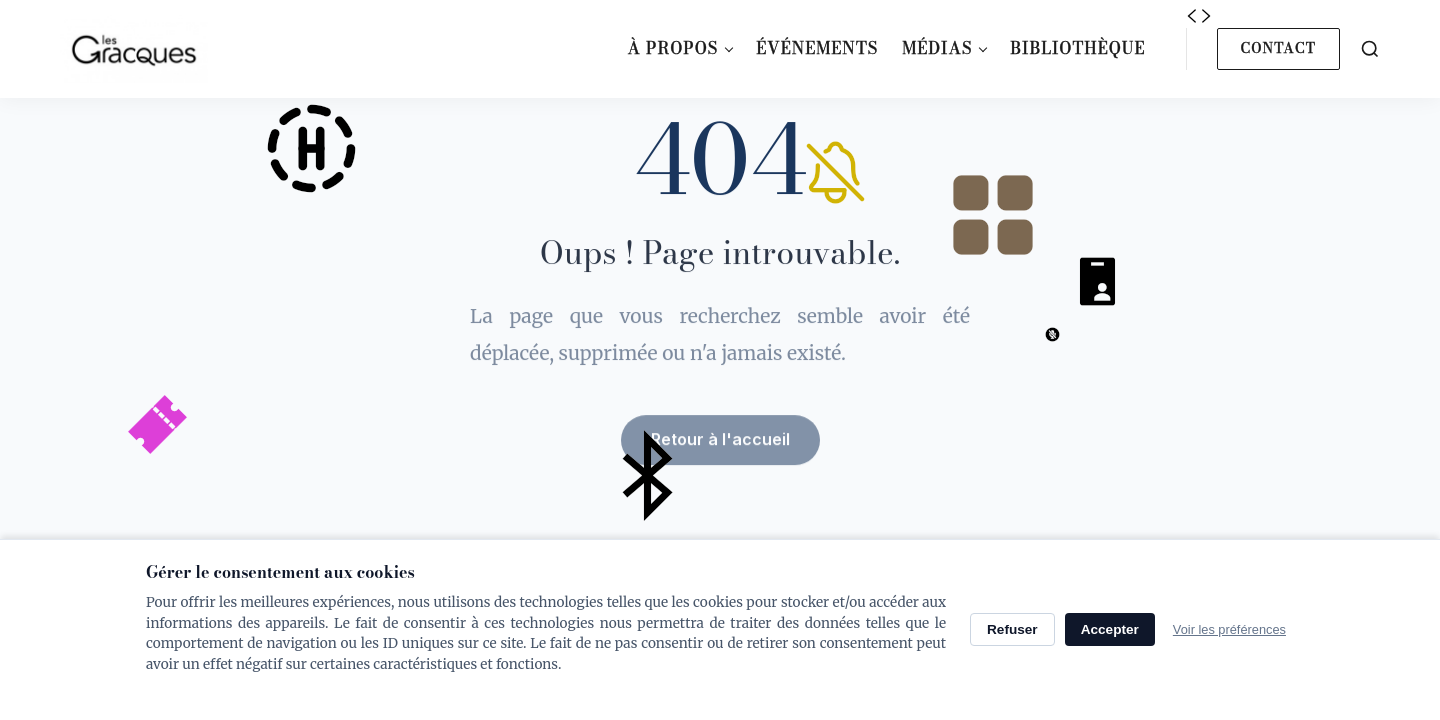  Describe the element at coordinates (647, 475) in the screenshot. I see `toggle bluetooth connectivity on or off` at that location.